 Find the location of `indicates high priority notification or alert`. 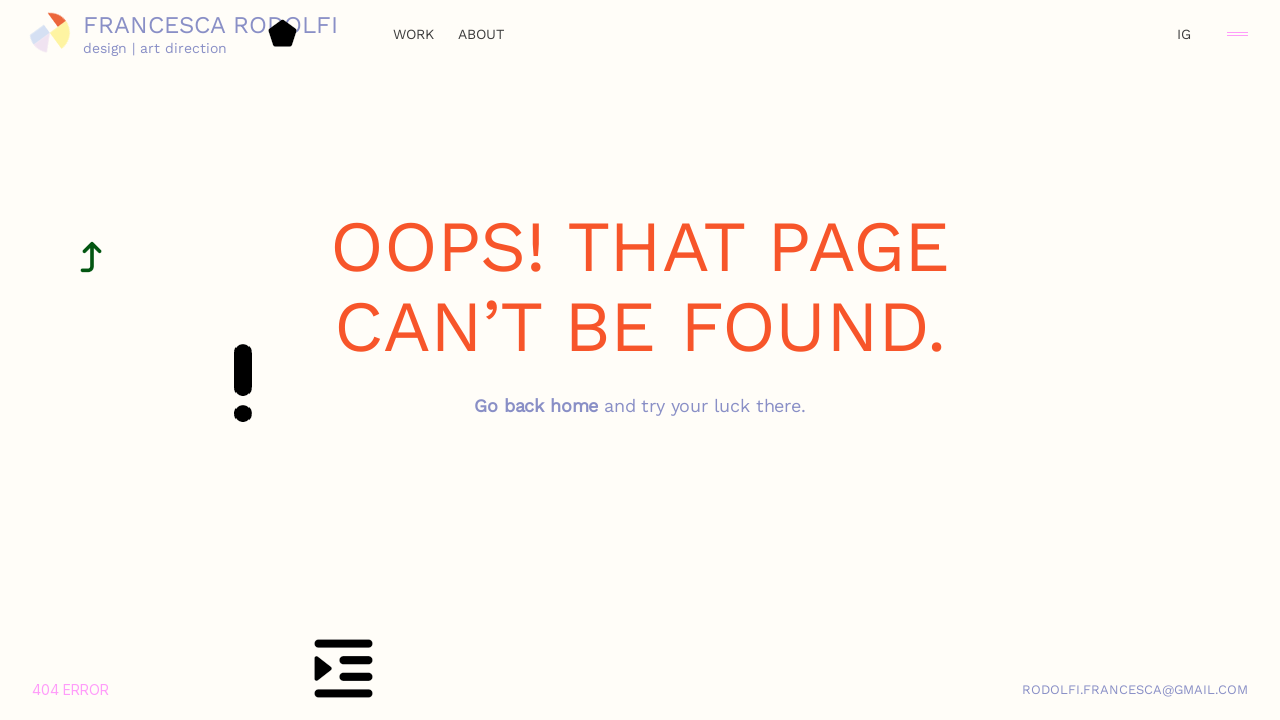

indicates high priority notification or alert is located at coordinates (243, 383).